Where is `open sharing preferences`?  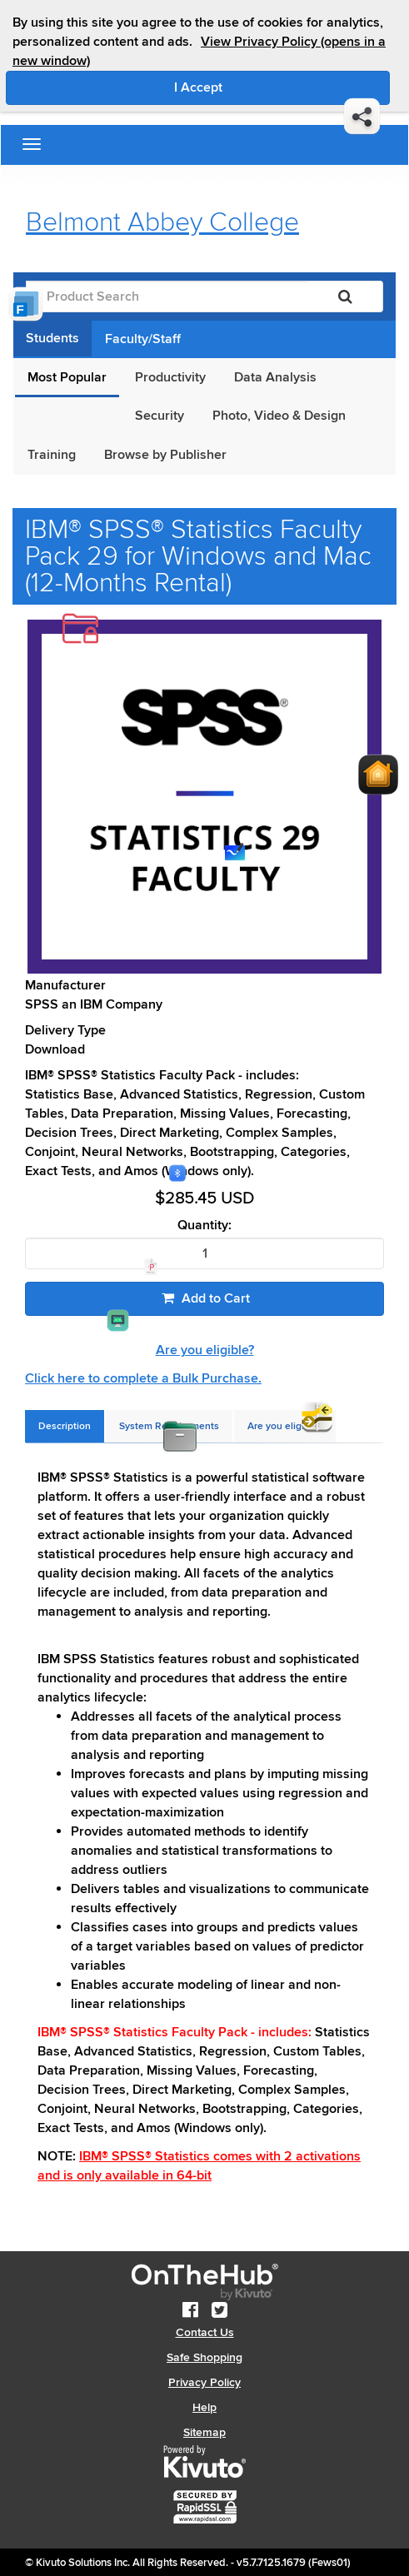 open sharing preferences is located at coordinates (362, 116).